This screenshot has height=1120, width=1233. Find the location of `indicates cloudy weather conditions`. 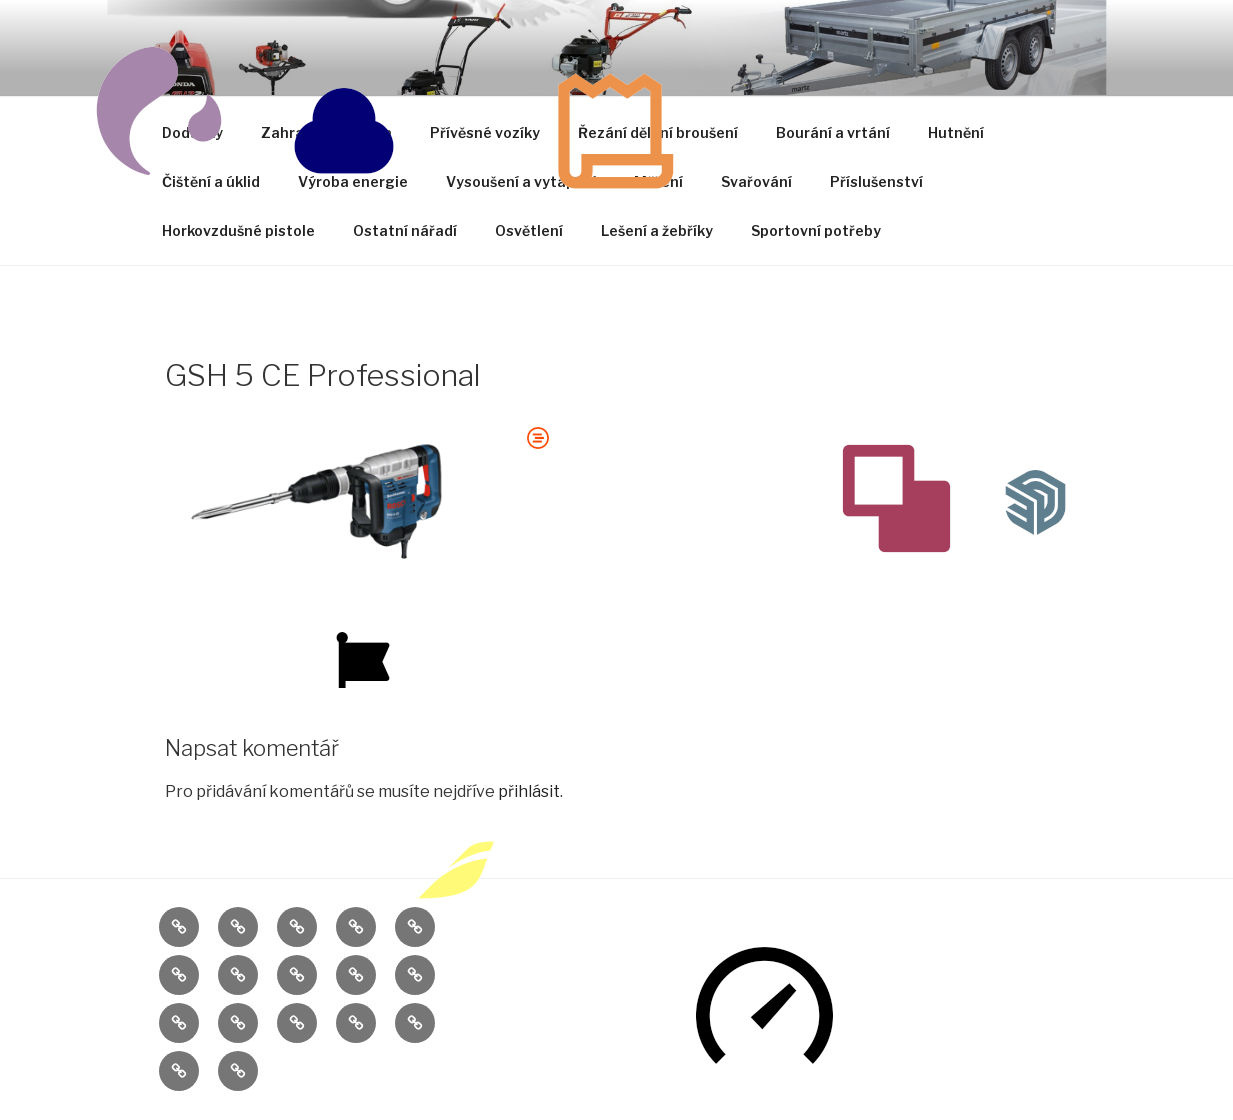

indicates cloudy weather conditions is located at coordinates (344, 133).